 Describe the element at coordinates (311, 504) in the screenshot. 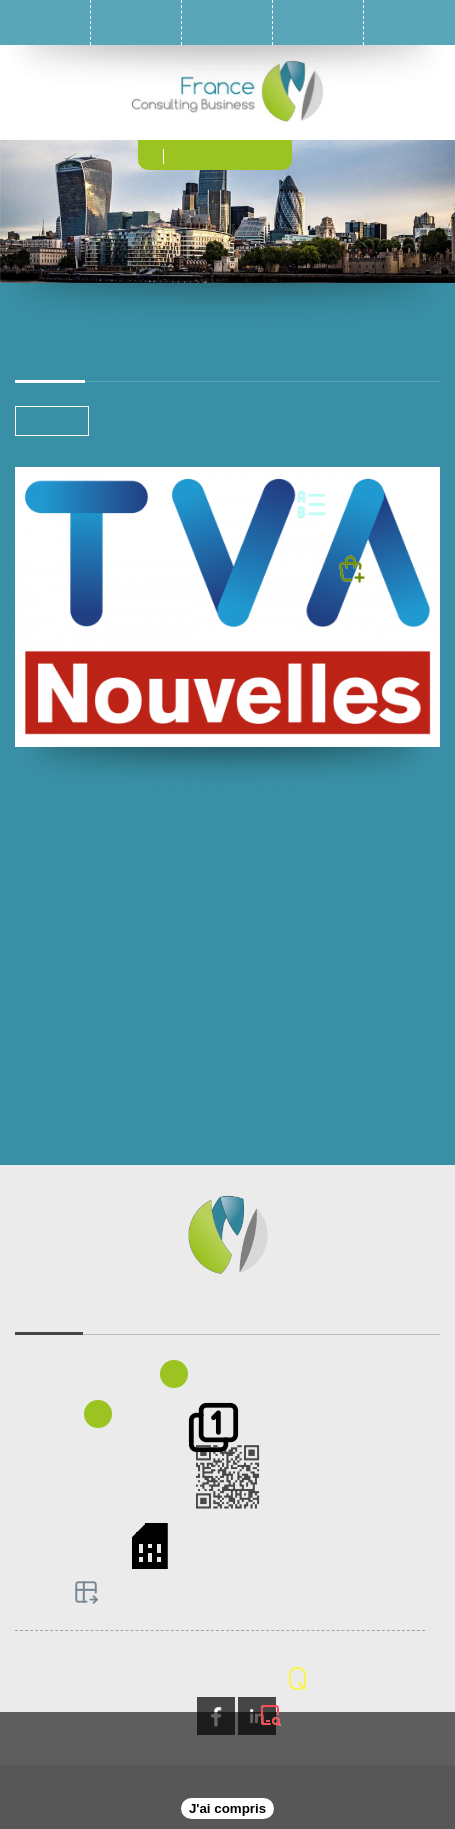

I see `toggle alphabetical list view` at that location.